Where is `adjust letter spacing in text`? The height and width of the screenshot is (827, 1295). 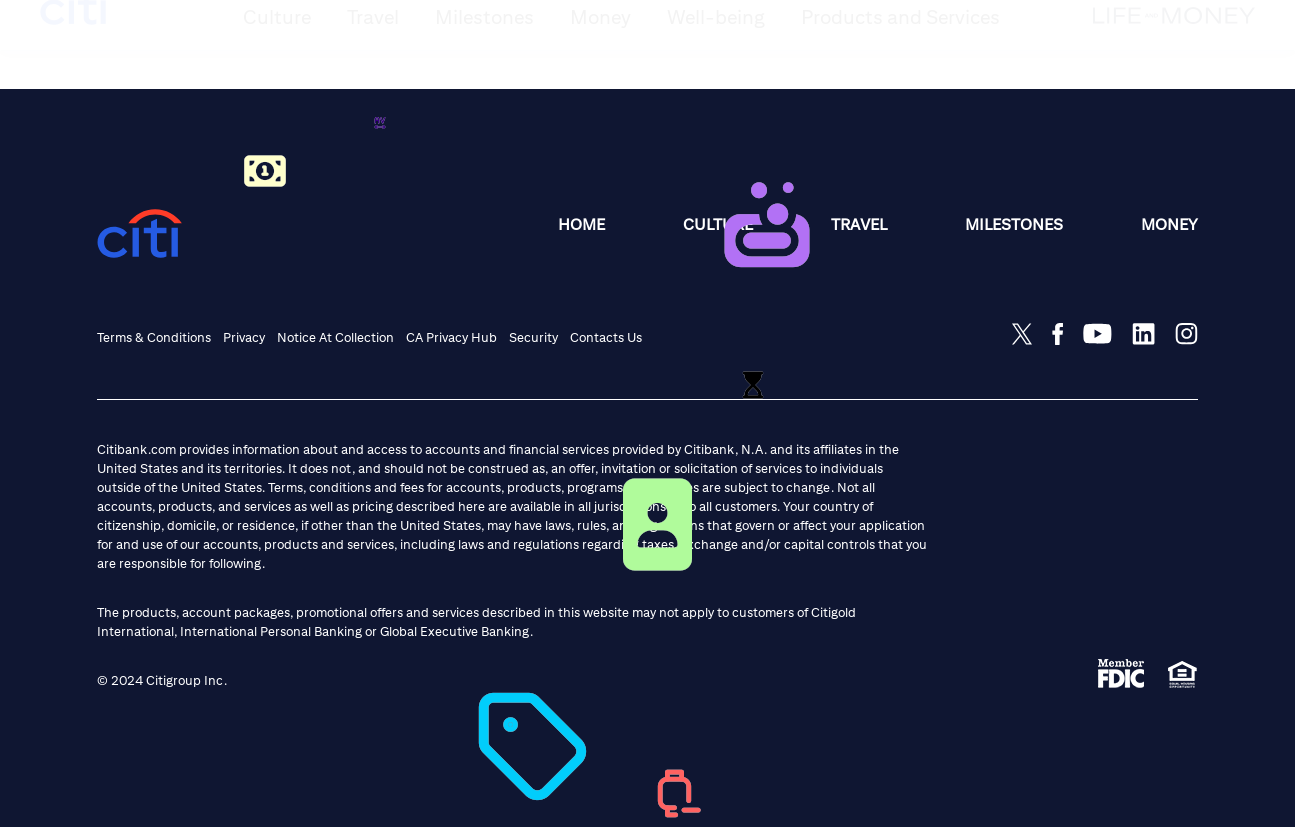
adjust letter spacing in text is located at coordinates (380, 123).